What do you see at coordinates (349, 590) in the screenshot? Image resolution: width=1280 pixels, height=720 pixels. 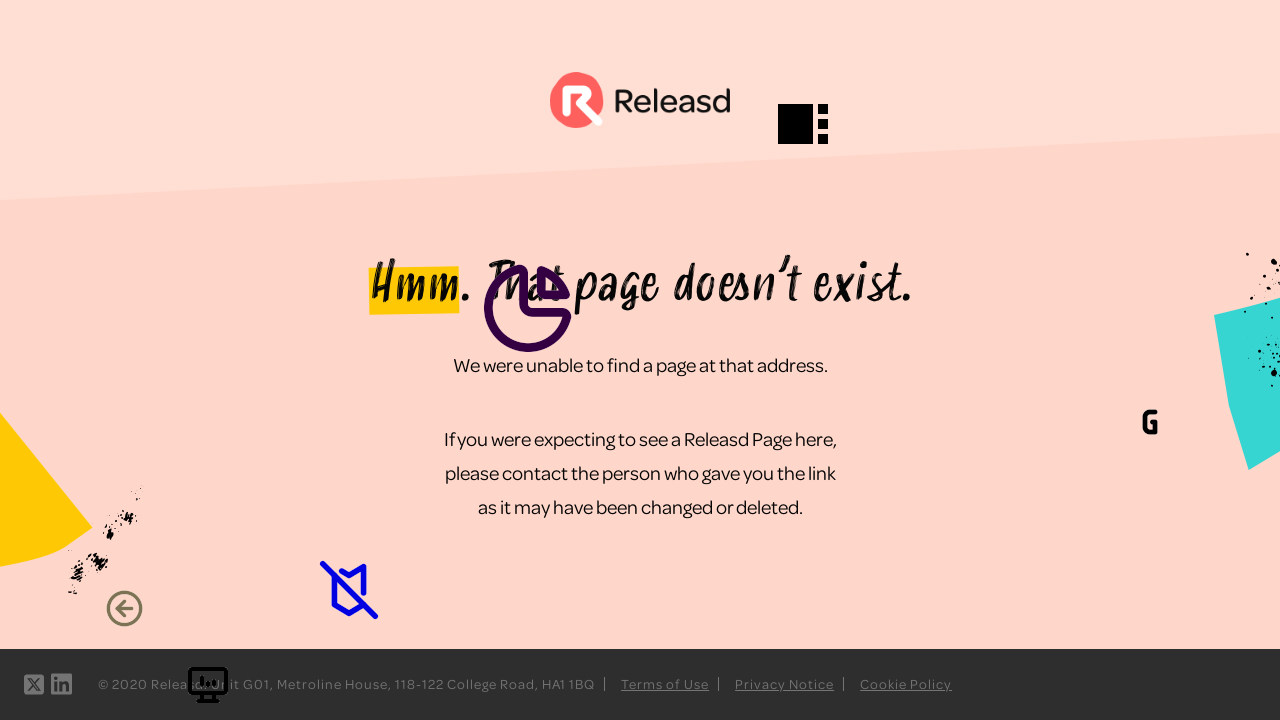 I see `disable badge notifications` at bounding box center [349, 590].